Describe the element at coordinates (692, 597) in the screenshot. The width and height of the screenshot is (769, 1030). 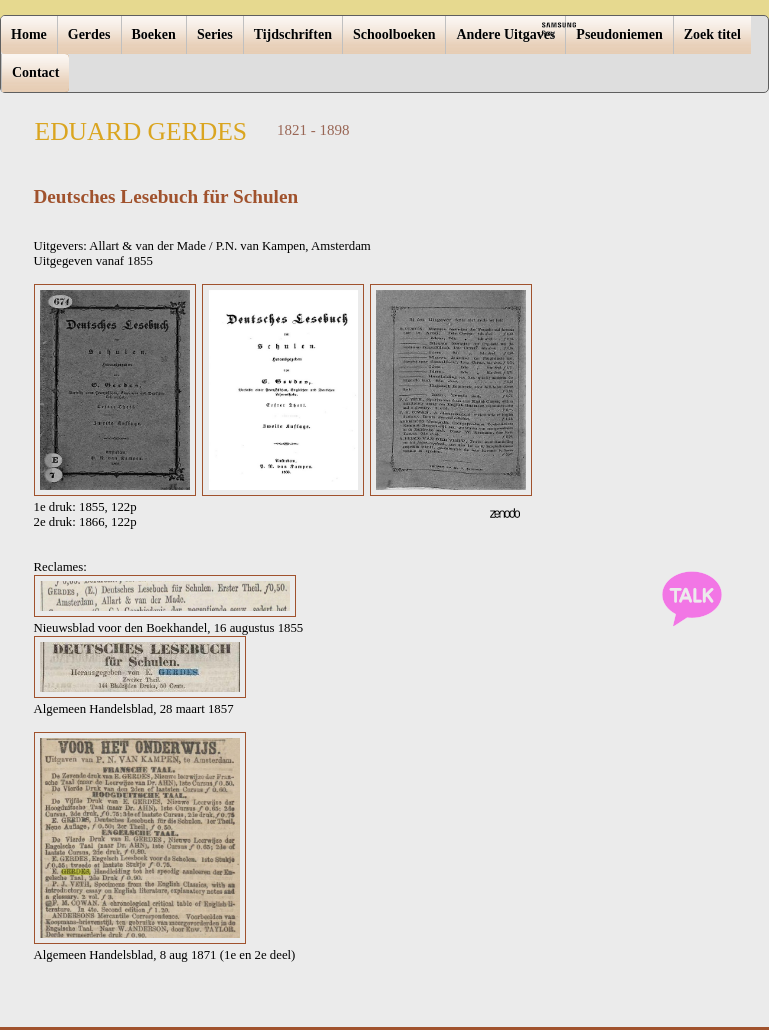
I see `open KakaoTalk messaging app` at that location.